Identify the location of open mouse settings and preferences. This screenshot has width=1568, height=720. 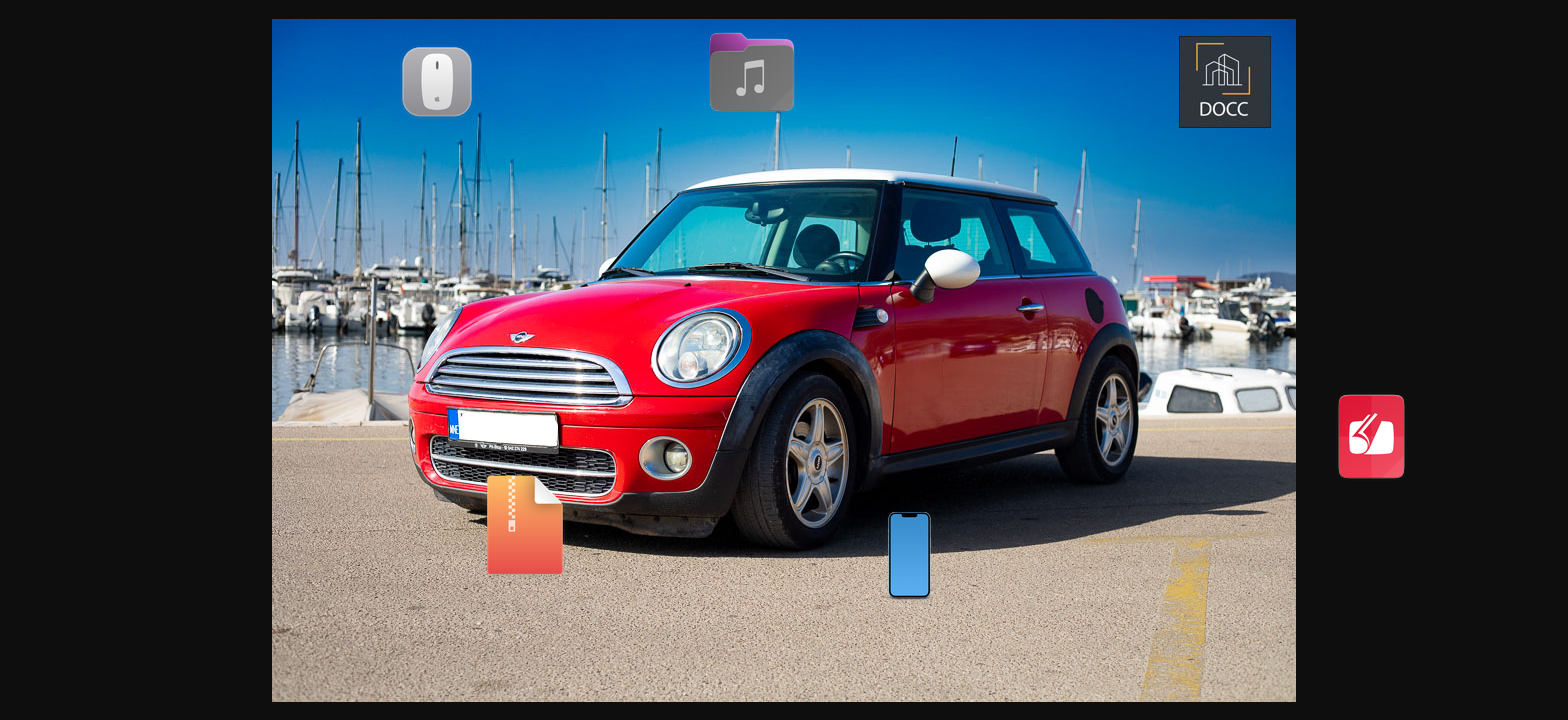
(437, 83).